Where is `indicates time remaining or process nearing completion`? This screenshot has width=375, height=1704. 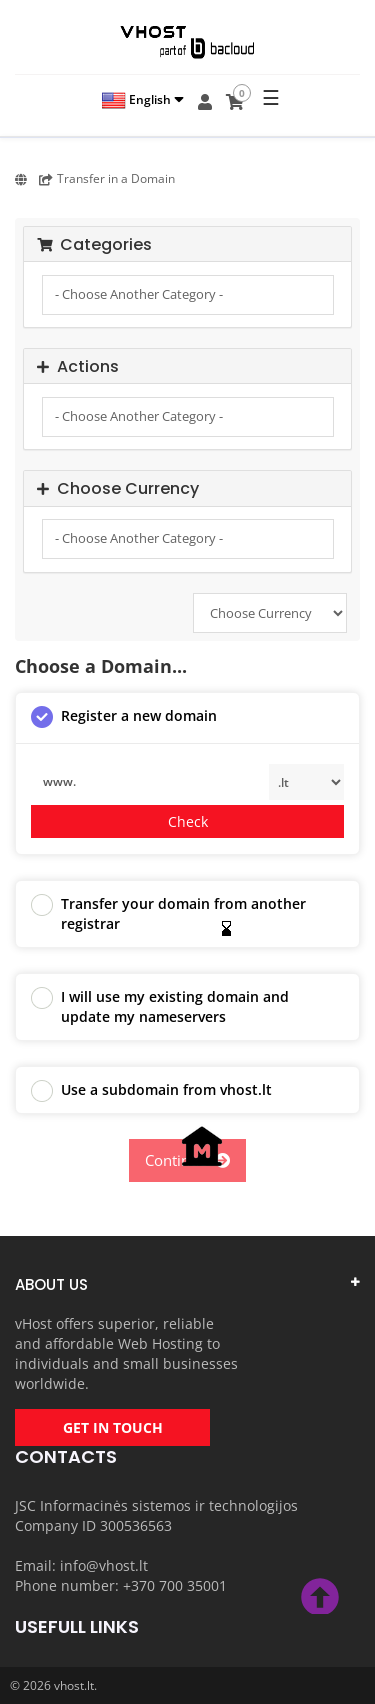 indicates time remaining or process nearing completion is located at coordinates (226, 928).